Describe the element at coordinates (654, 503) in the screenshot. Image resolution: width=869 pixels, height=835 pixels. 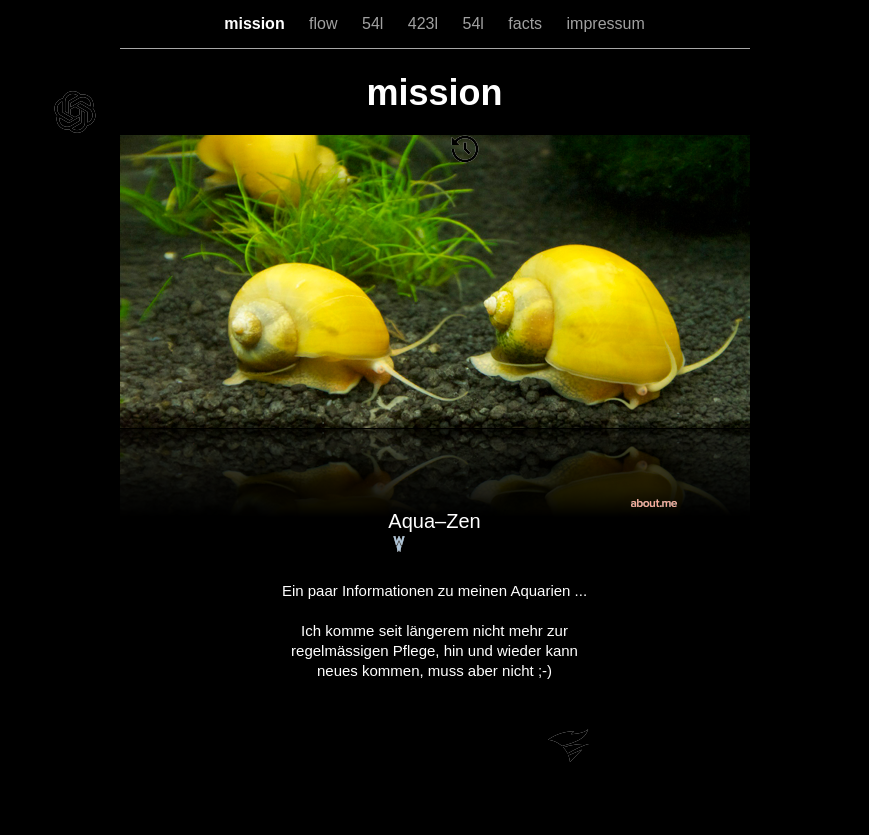
I see `visit your about.me profile` at that location.